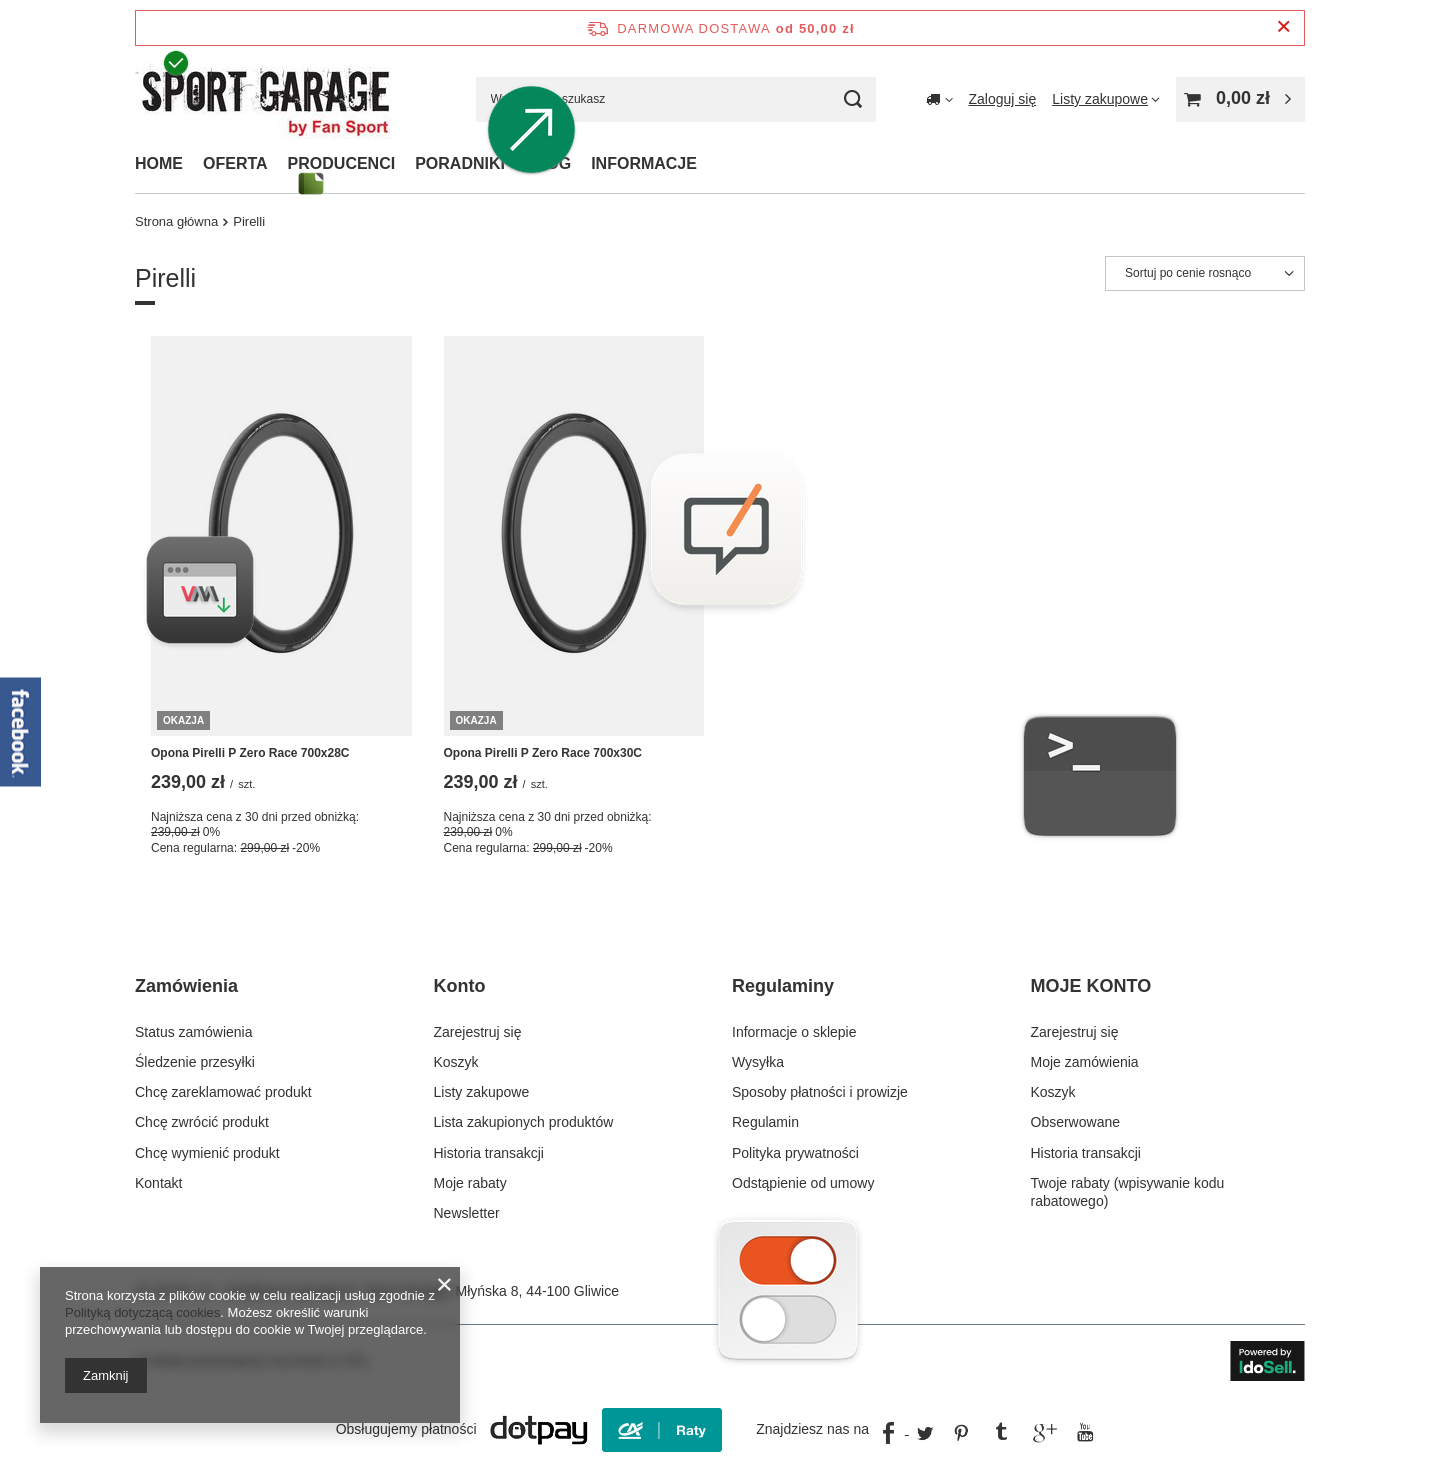 The height and width of the screenshot is (1463, 1440). Describe the element at coordinates (176, 63) in the screenshot. I see `indicates file has been successfully synced` at that location.